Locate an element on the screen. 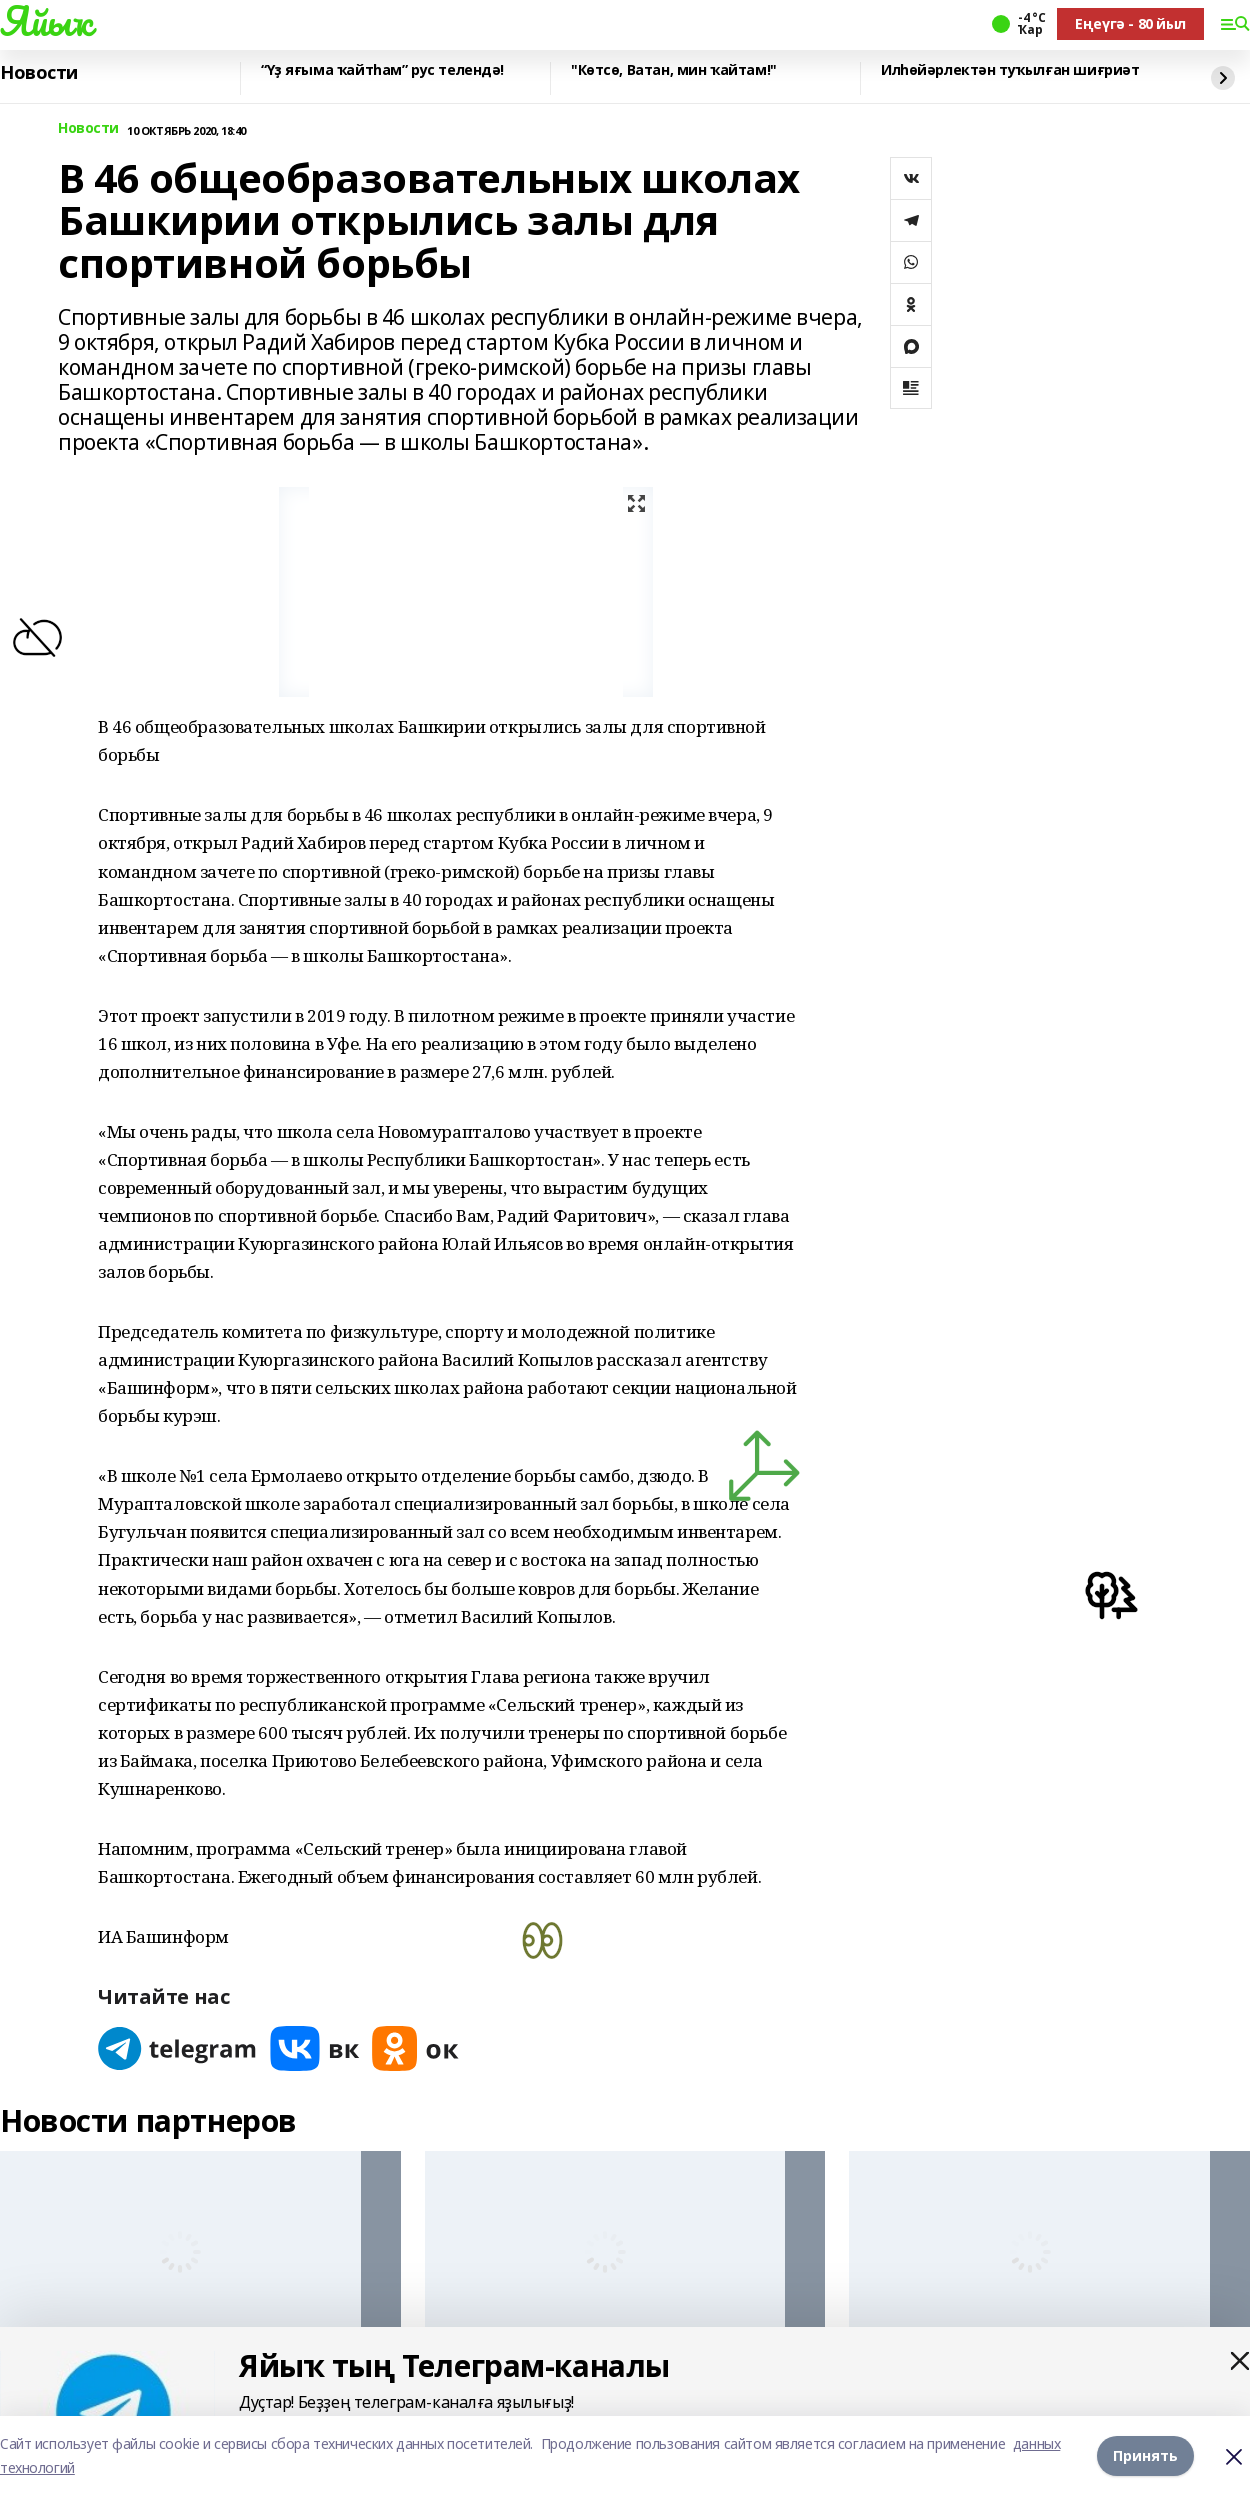 This screenshot has width=1250, height=2496. 3D axis indicator for spatial orientation is located at coordinates (760, 1470).